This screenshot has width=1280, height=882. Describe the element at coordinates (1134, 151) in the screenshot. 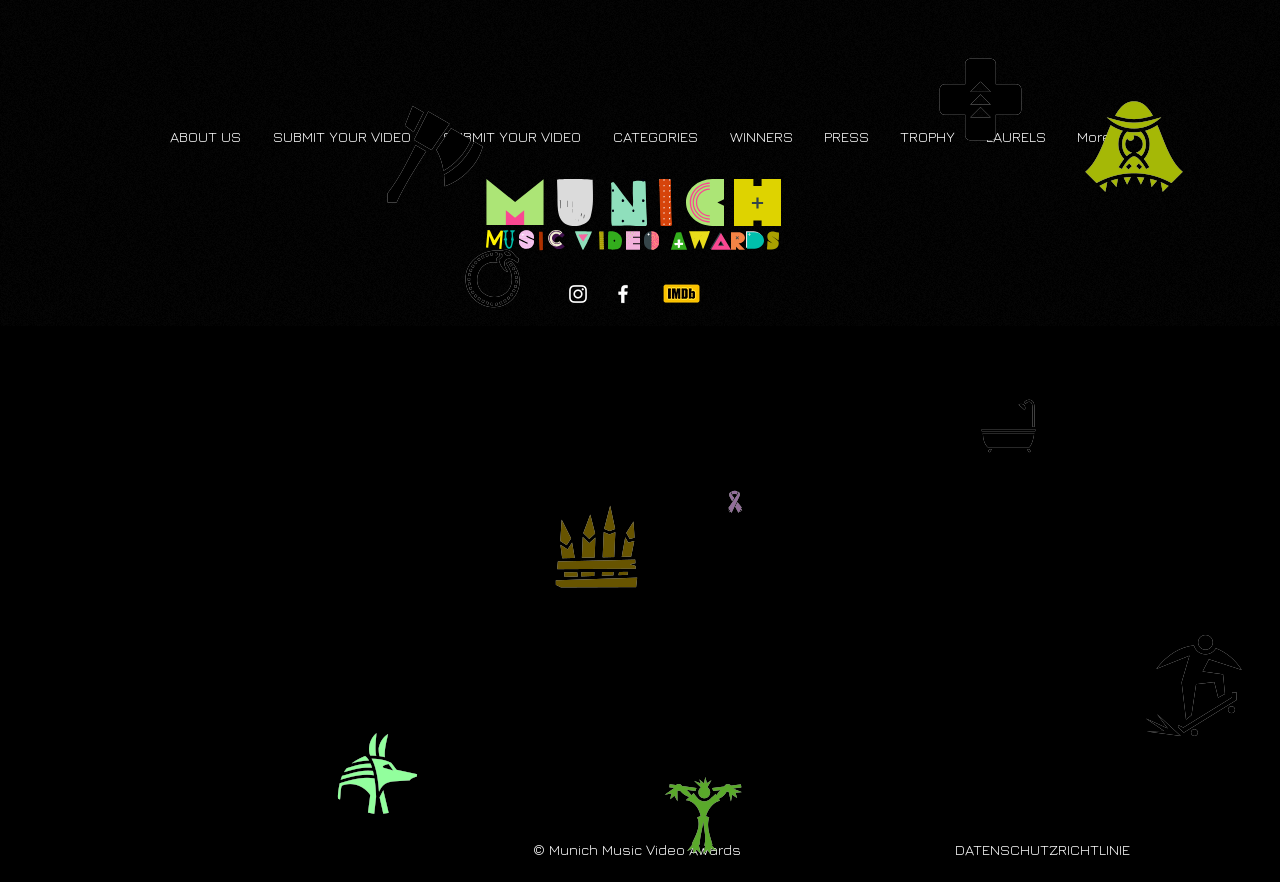

I see `select the cyclops character or creature` at that location.